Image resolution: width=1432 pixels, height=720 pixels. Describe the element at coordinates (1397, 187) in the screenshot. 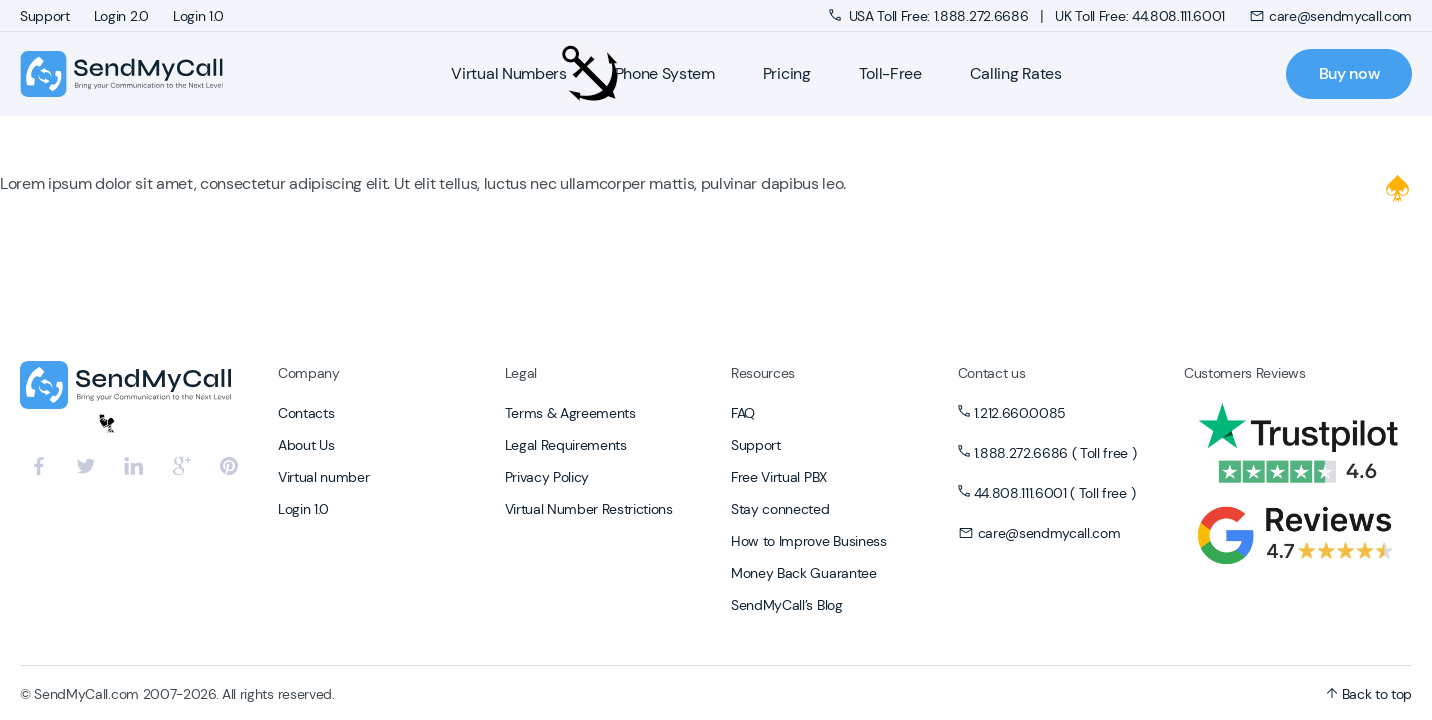

I see `indicates death or game over in a card game` at that location.